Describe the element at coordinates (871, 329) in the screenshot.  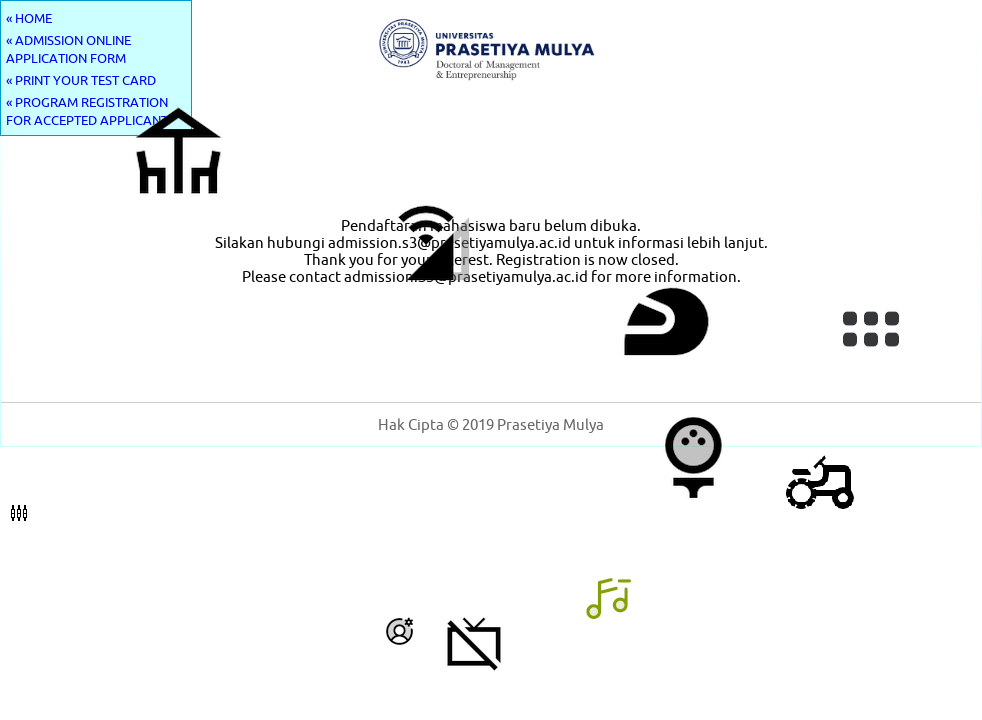
I see `switch to grid view layout` at that location.